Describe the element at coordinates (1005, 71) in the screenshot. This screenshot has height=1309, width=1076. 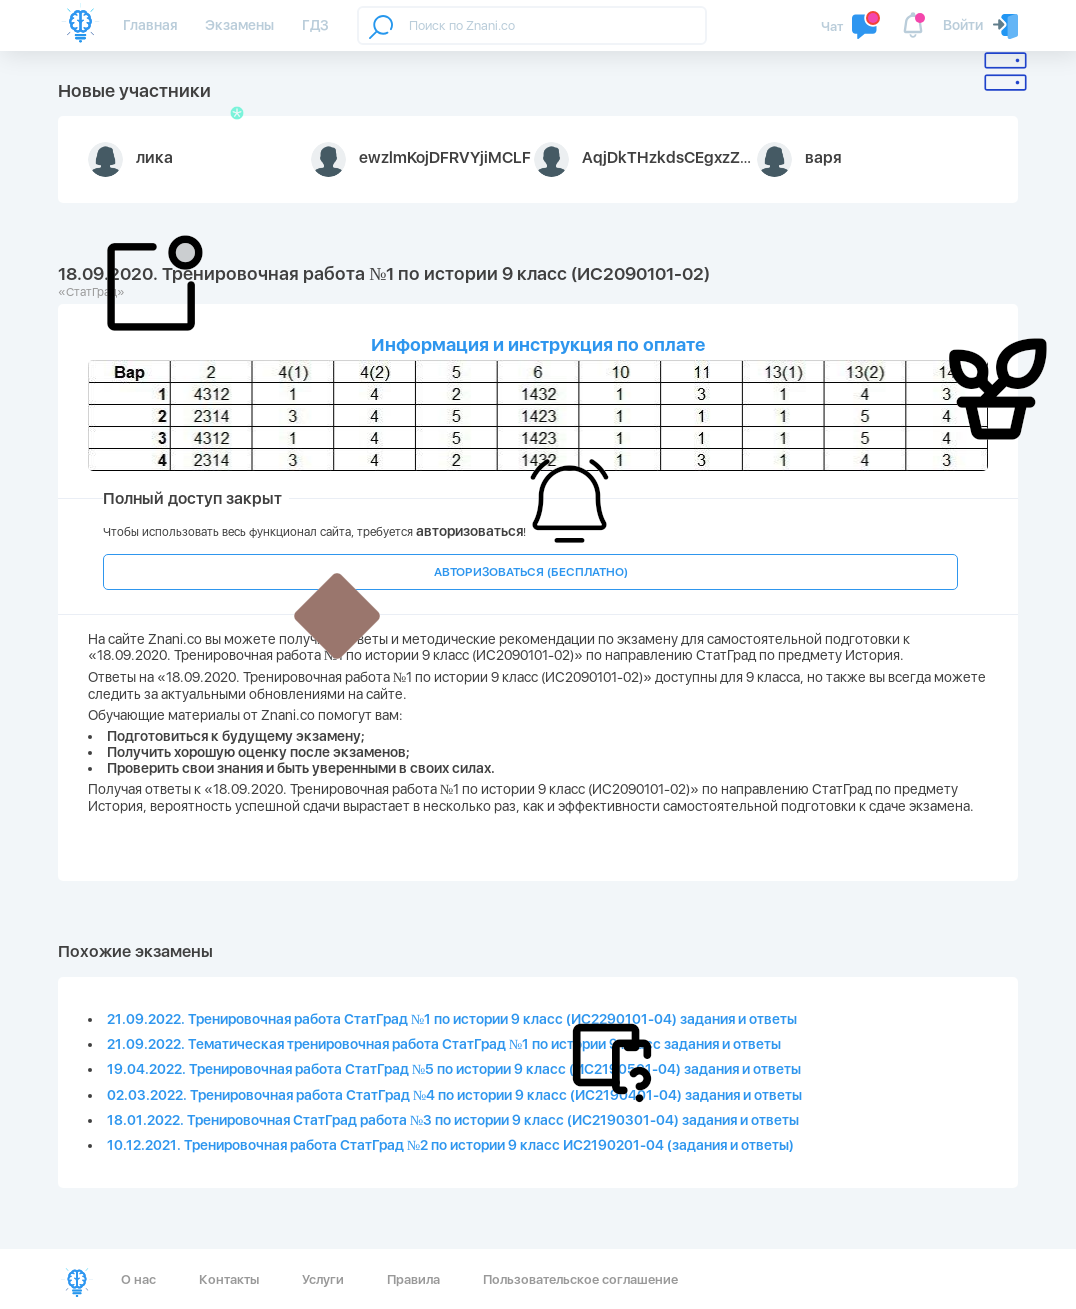
I see `access storage or server settings` at that location.